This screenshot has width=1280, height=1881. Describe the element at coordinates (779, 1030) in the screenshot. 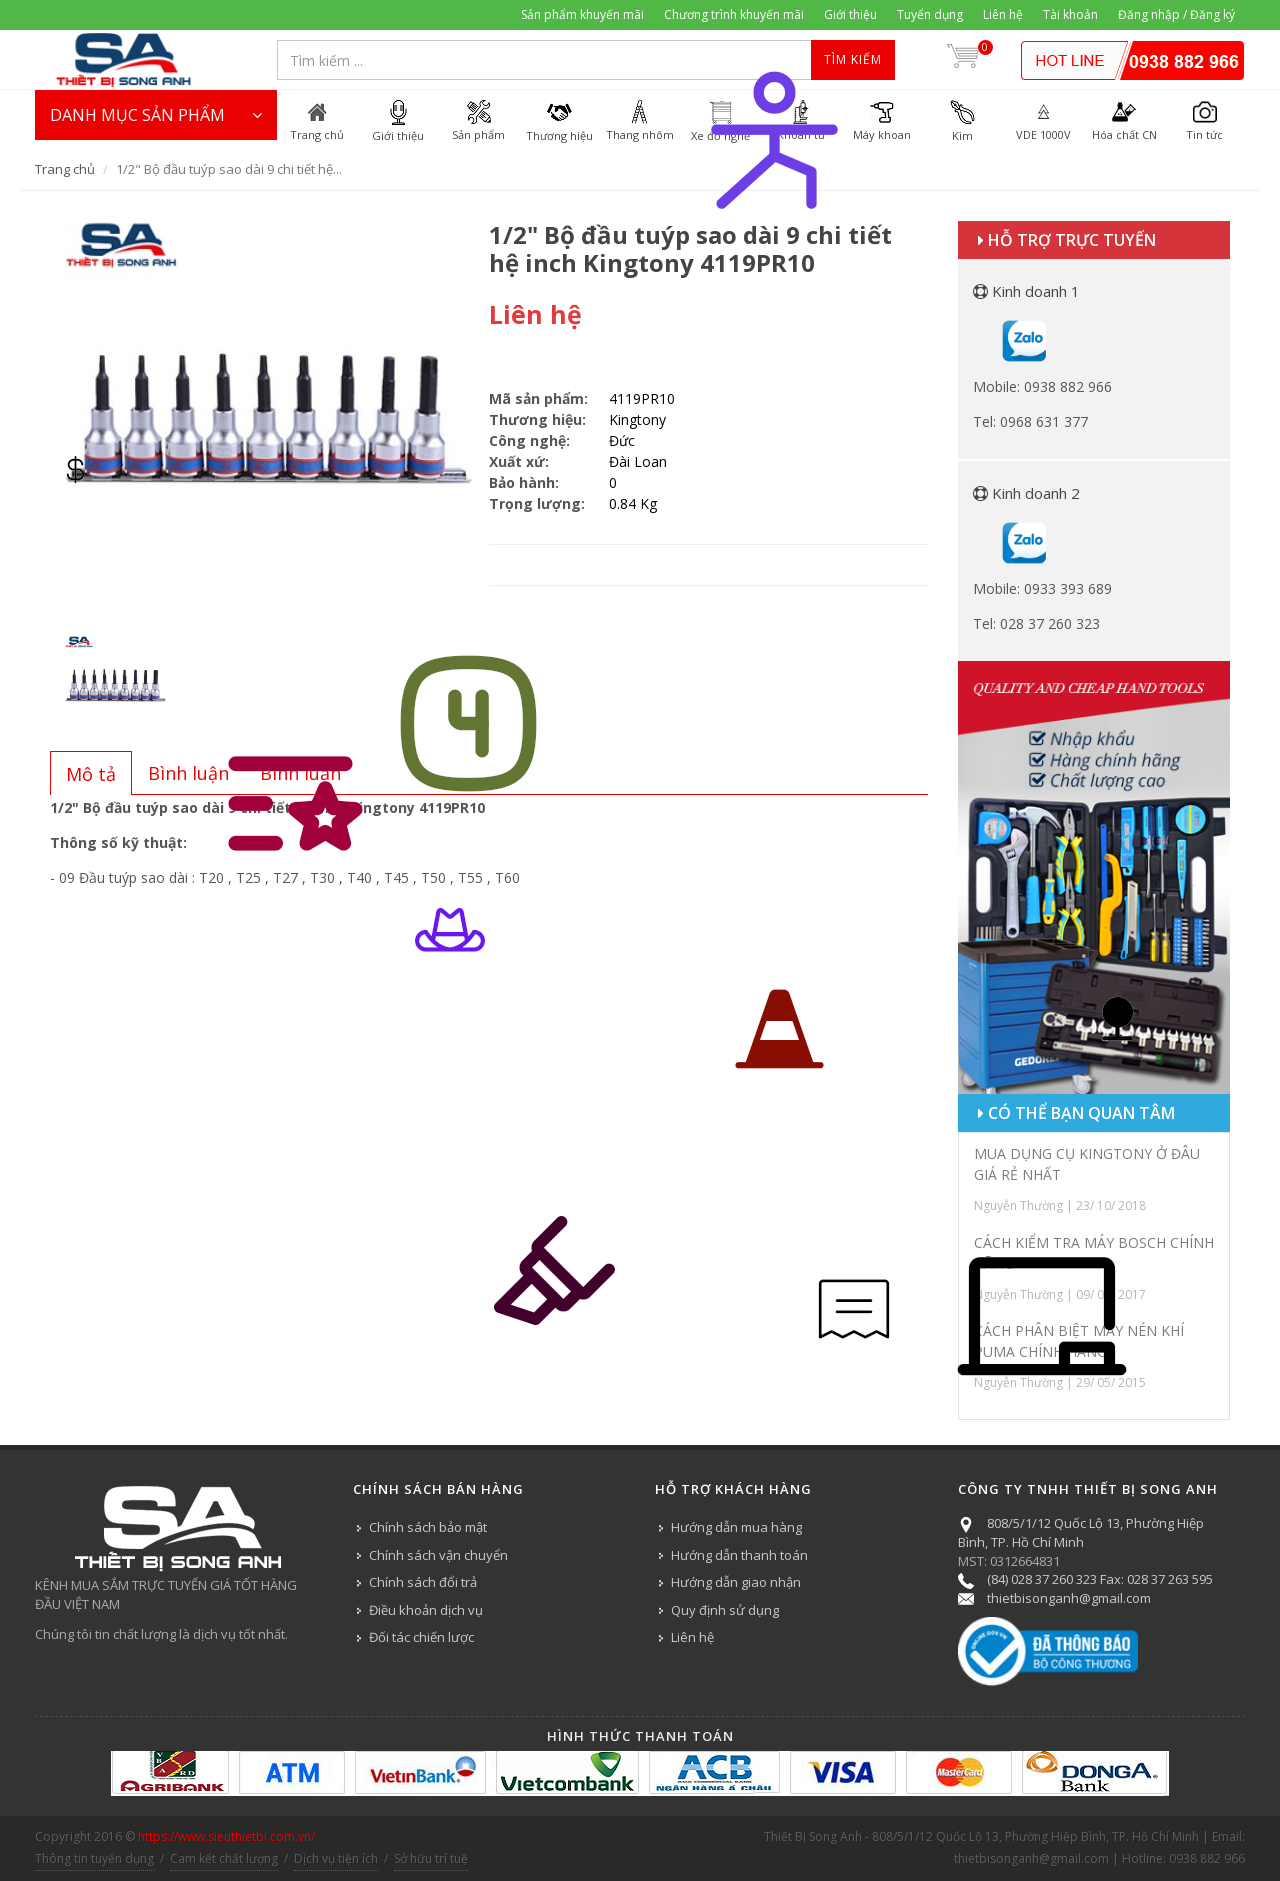

I see `indicates construction or maintenance in progress` at that location.